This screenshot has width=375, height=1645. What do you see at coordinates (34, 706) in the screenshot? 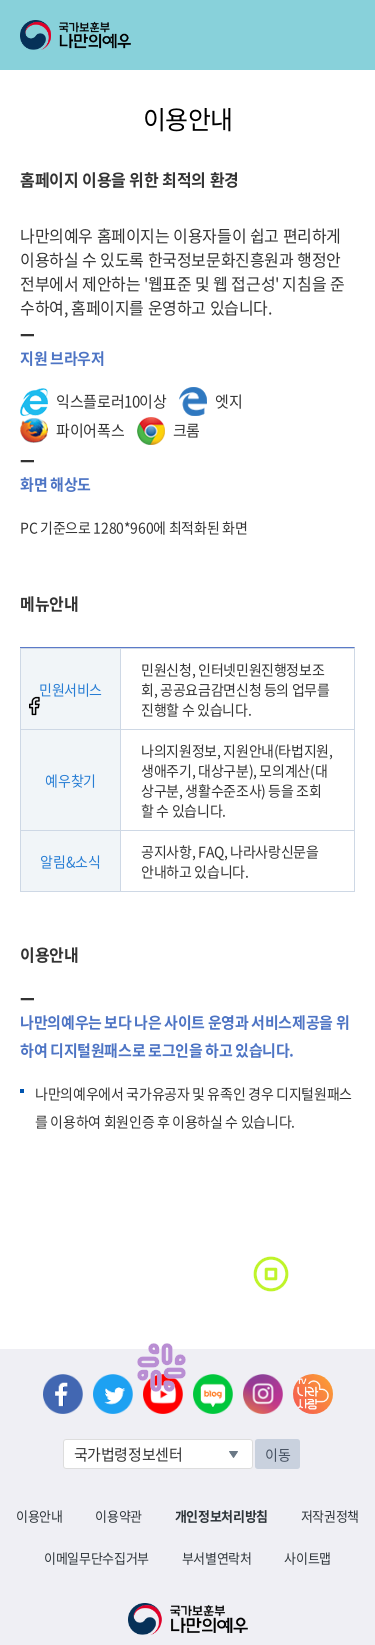
I see `open Facebook app` at bounding box center [34, 706].